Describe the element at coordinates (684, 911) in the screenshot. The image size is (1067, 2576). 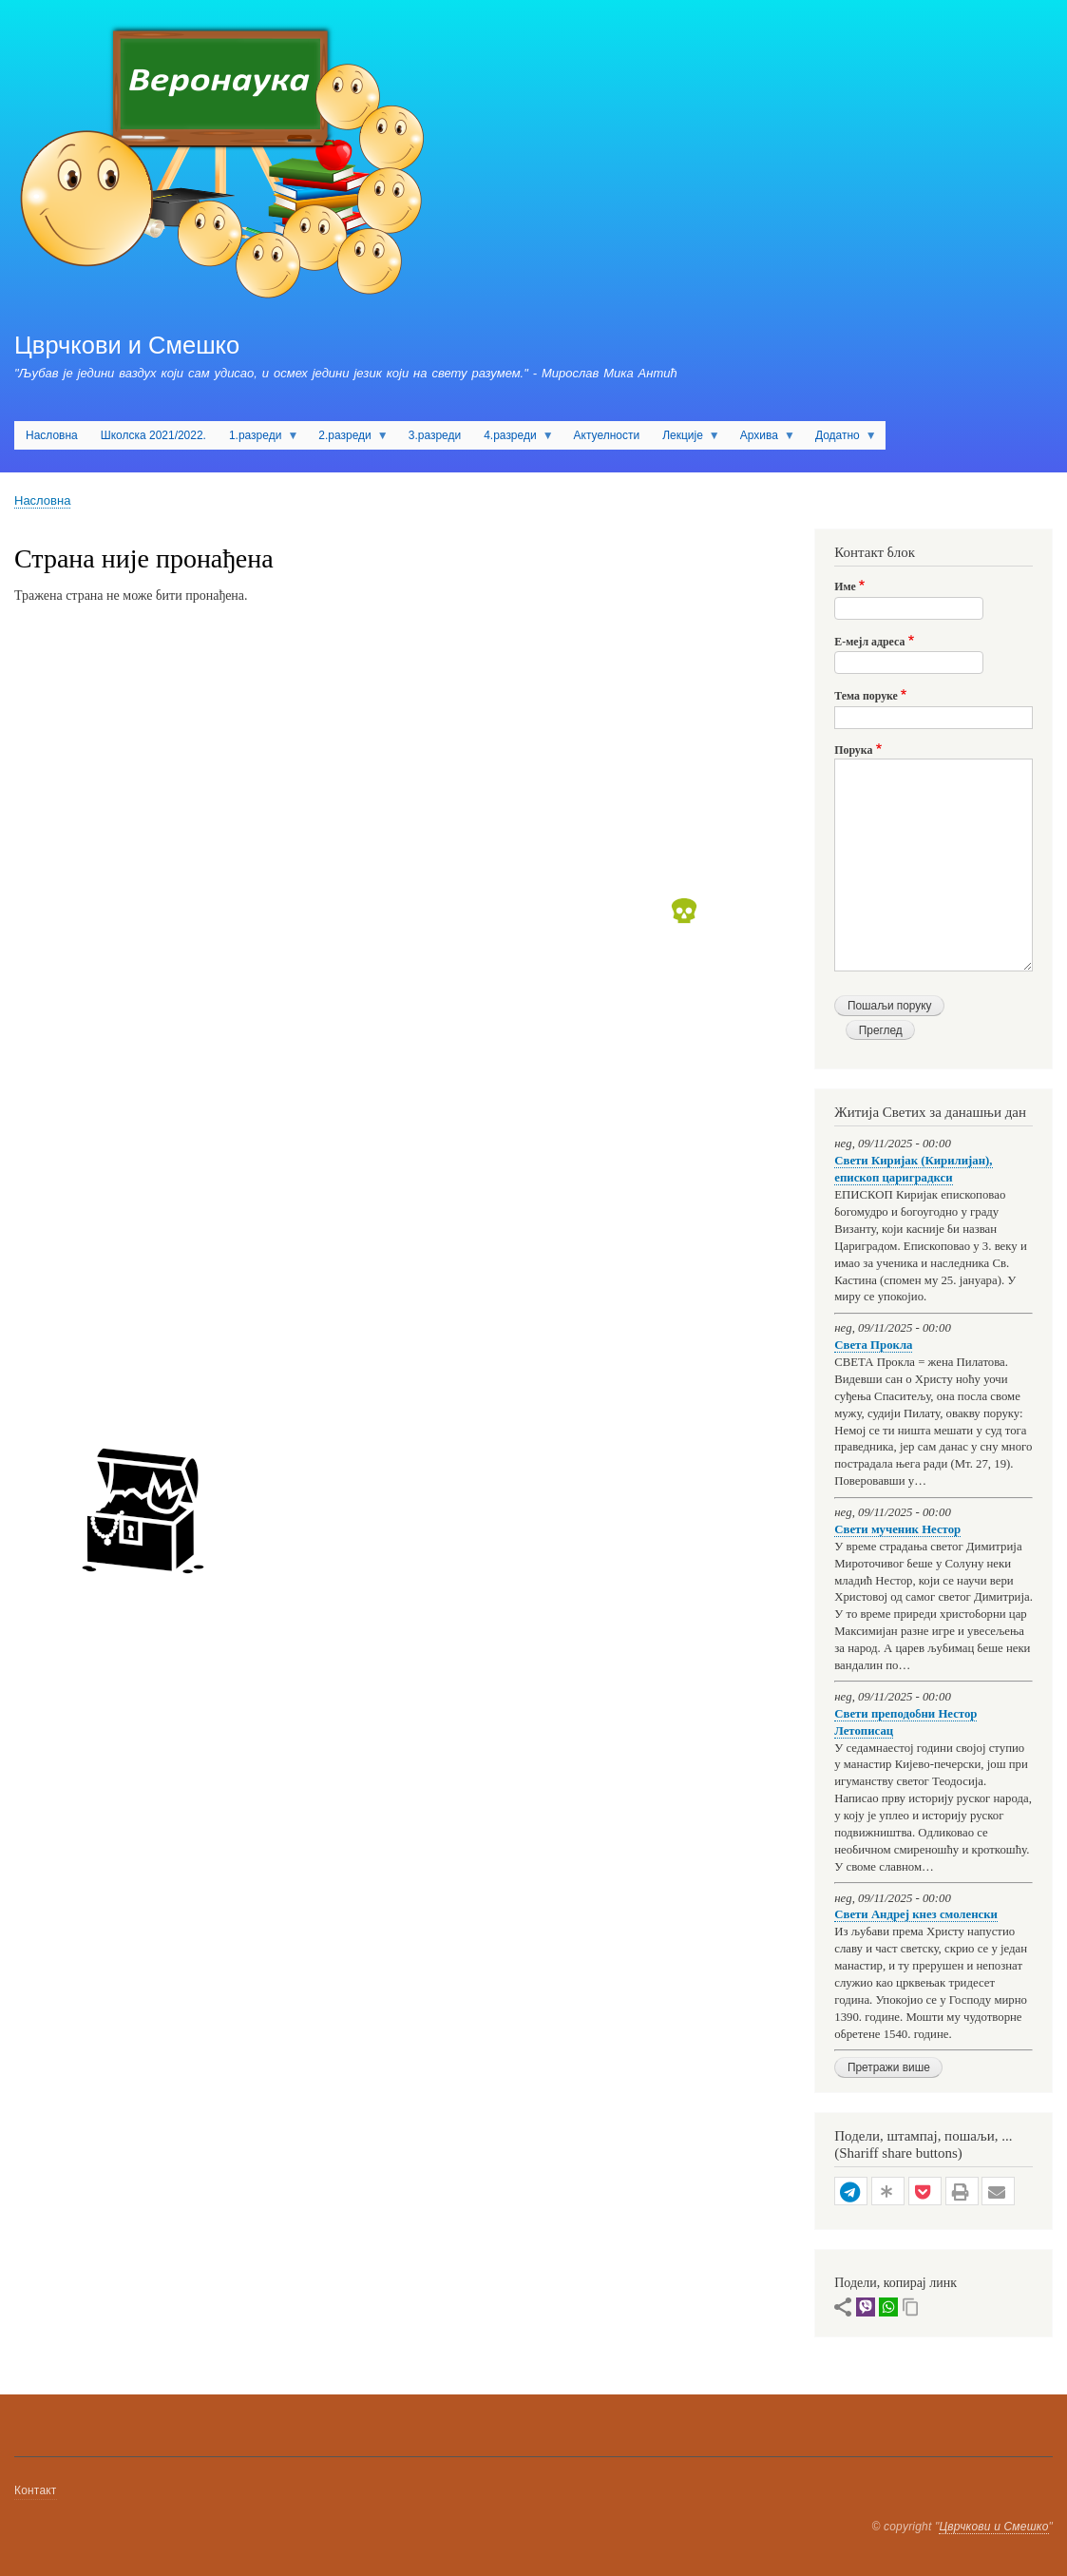
I see `indicates player death or game over state` at that location.